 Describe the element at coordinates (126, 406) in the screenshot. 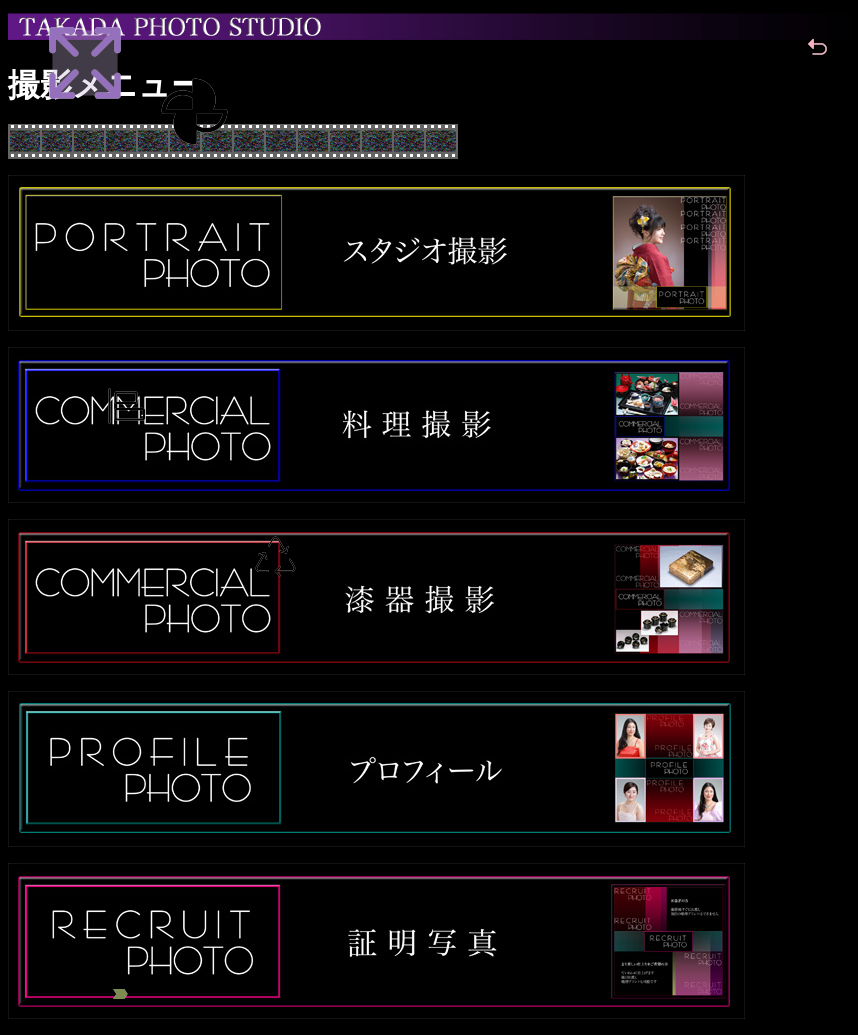

I see `align text to the left margin` at that location.